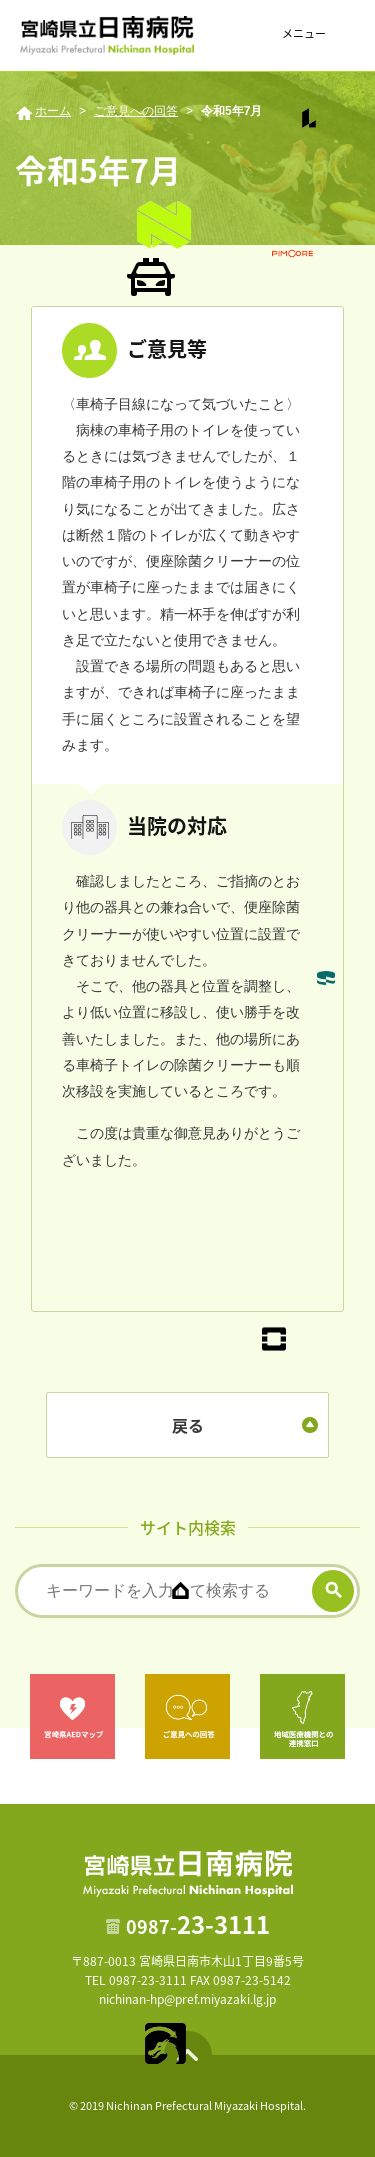 The image size is (375, 2157). I want to click on CakePHP framework logo, so click(326, 978).